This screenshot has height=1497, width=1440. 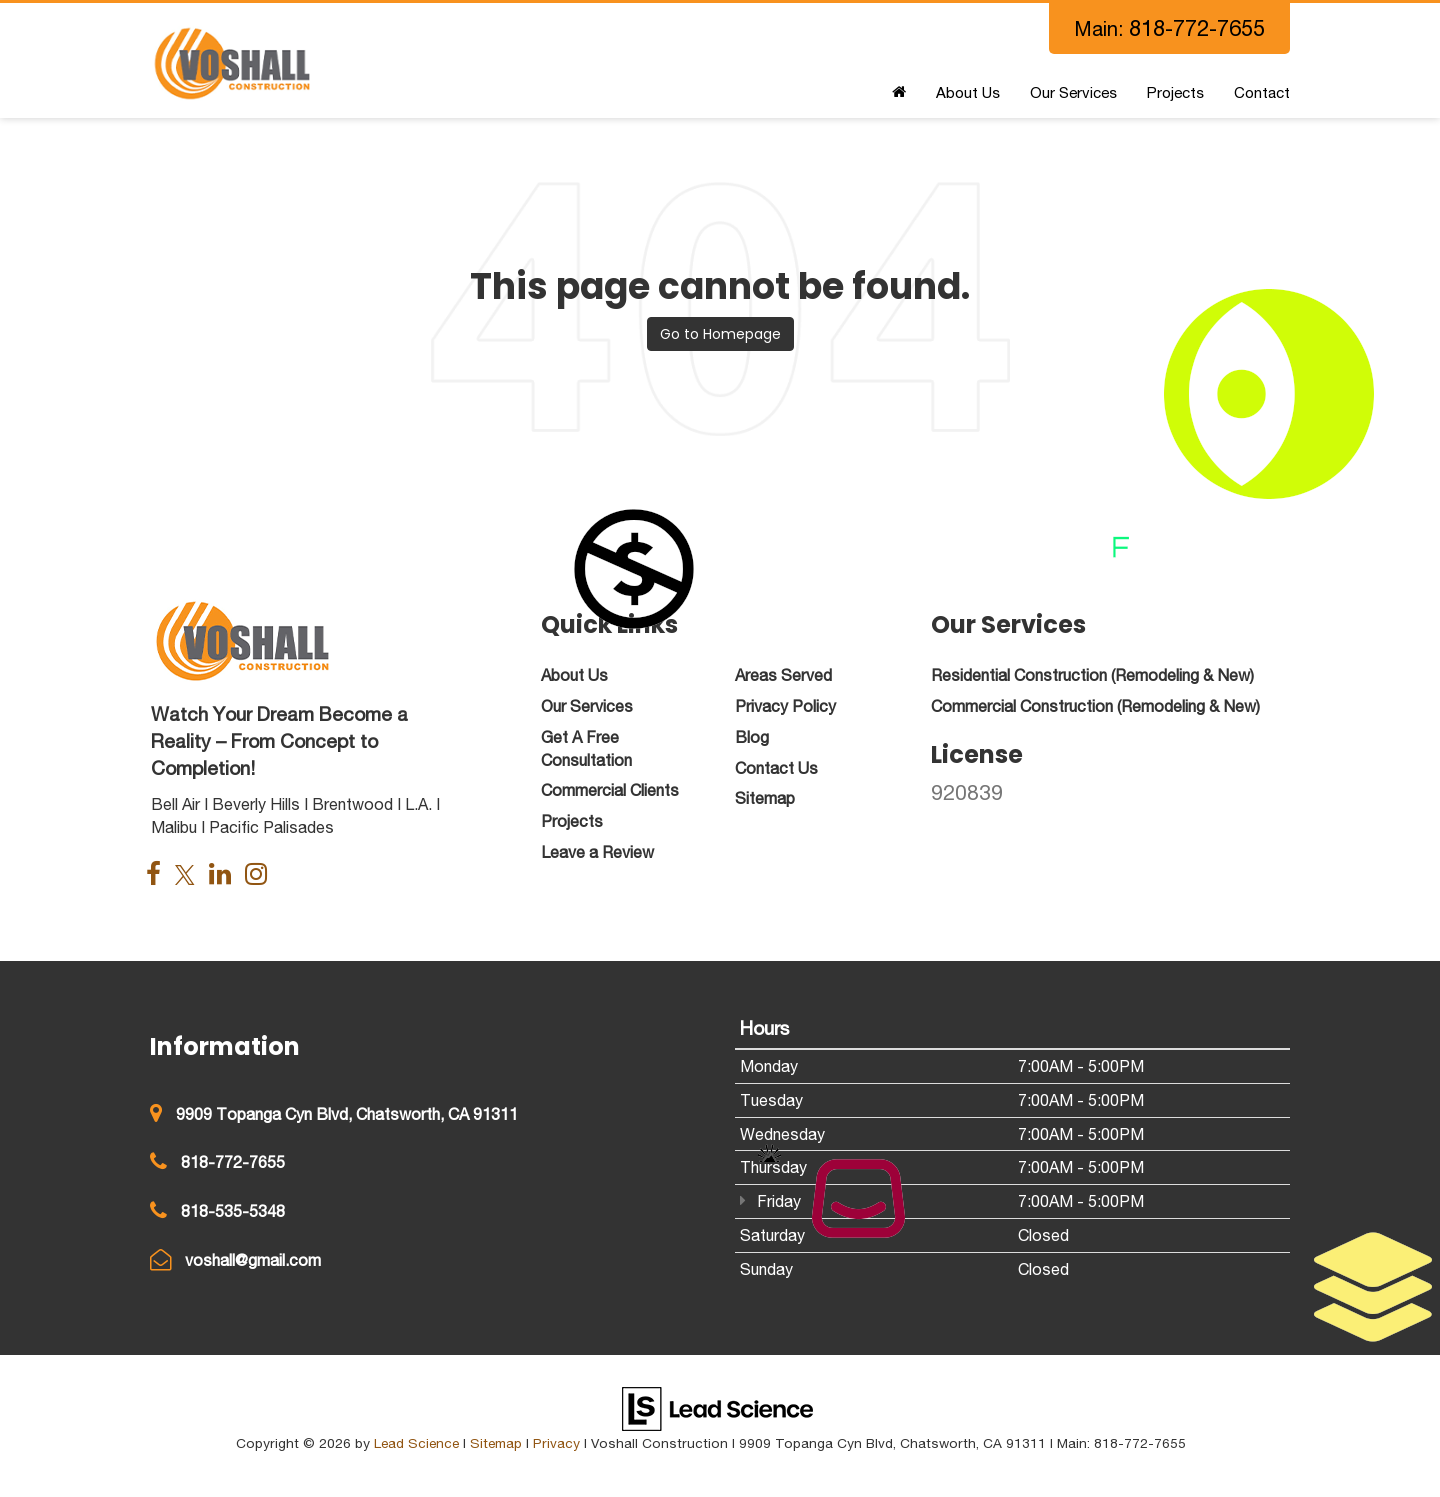 What do you see at coordinates (634, 569) in the screenshot?
I see `indicates non-commercial license restrictions` at bounding box center [634, 569].